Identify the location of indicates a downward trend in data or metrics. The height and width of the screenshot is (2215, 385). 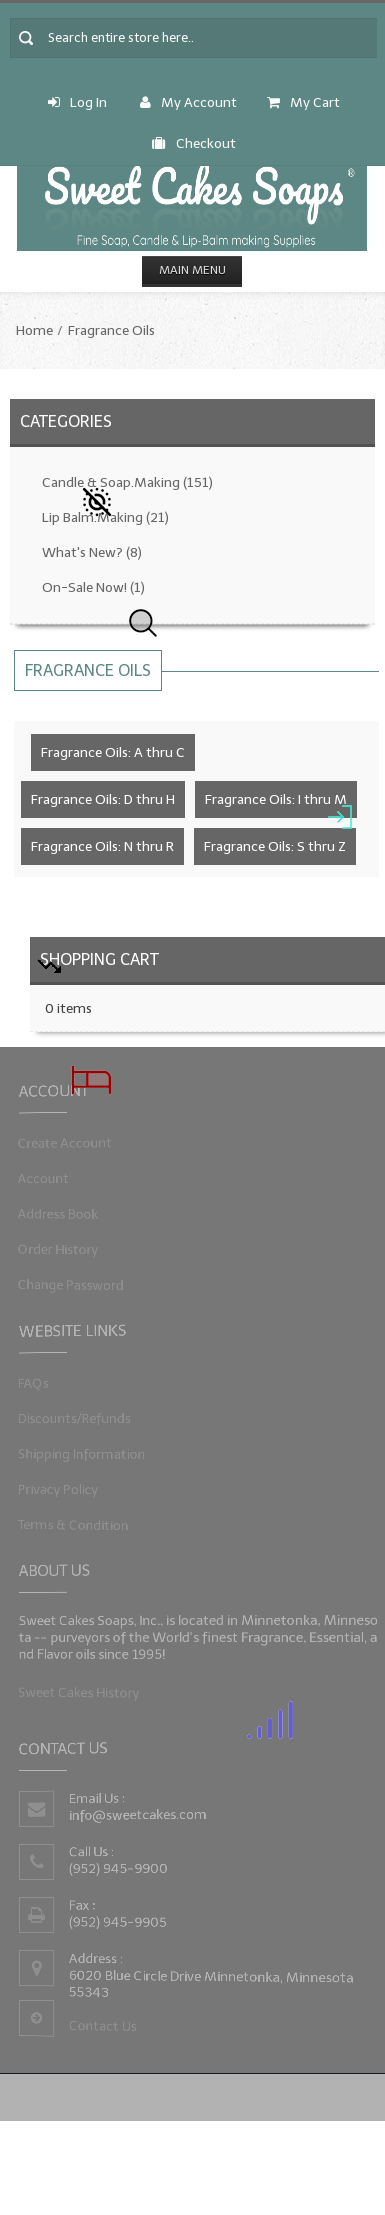
(49, 966).